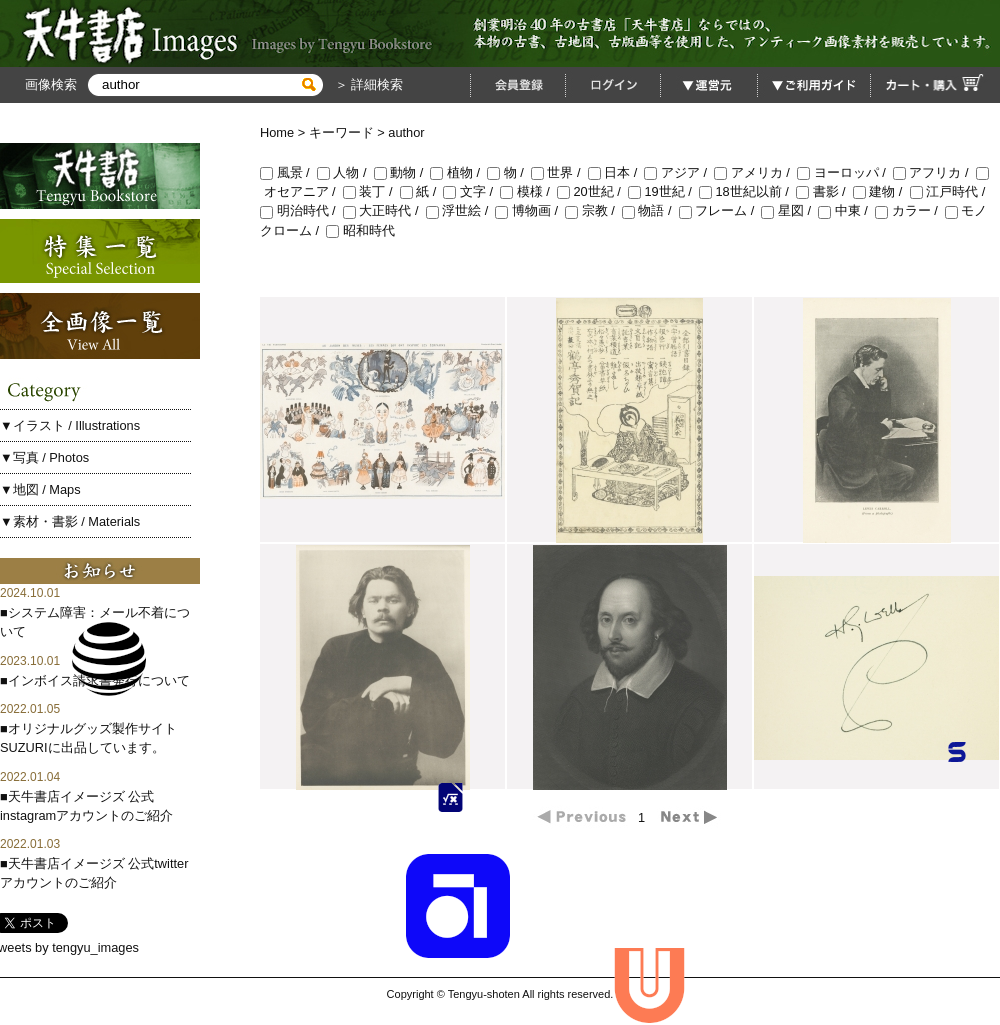 Image resolution: width=1000 pixels, height=1025 pixels. I want to click on open the Anytype app, so click(458, 906).